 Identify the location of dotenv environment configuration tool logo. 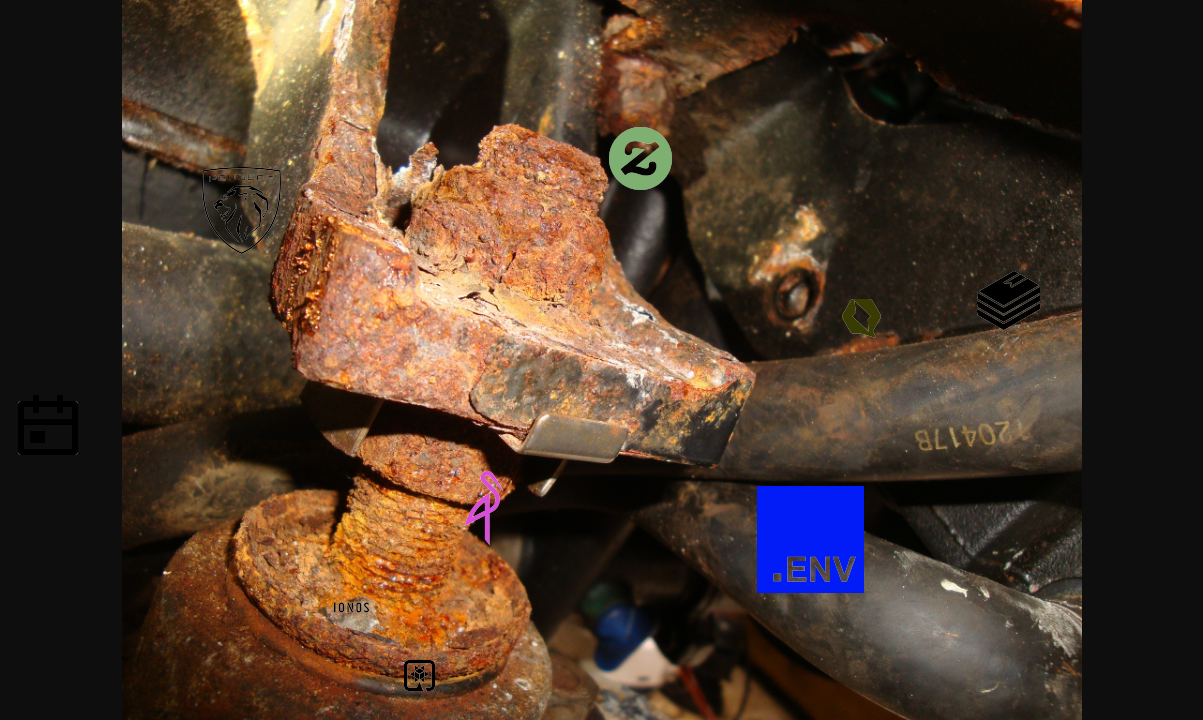
(810, 539).